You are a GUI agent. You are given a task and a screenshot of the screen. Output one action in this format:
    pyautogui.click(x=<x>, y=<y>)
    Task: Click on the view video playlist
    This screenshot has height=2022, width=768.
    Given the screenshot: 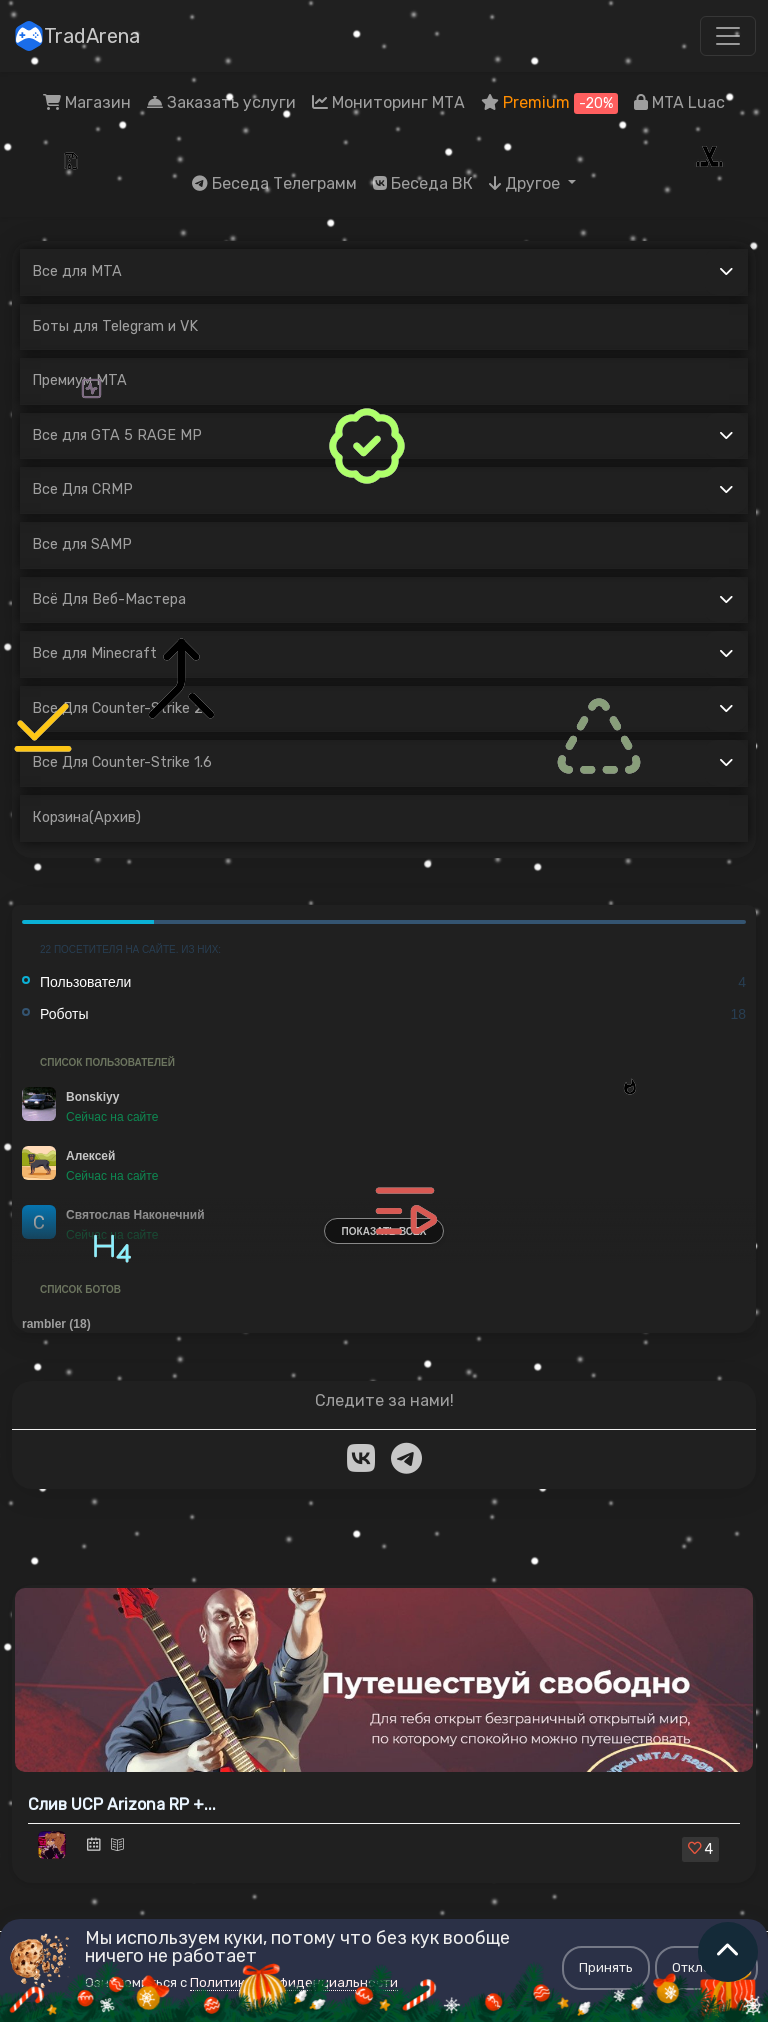 What is the action you would take?
    pyautogui.click(x=405, y=1211)
    